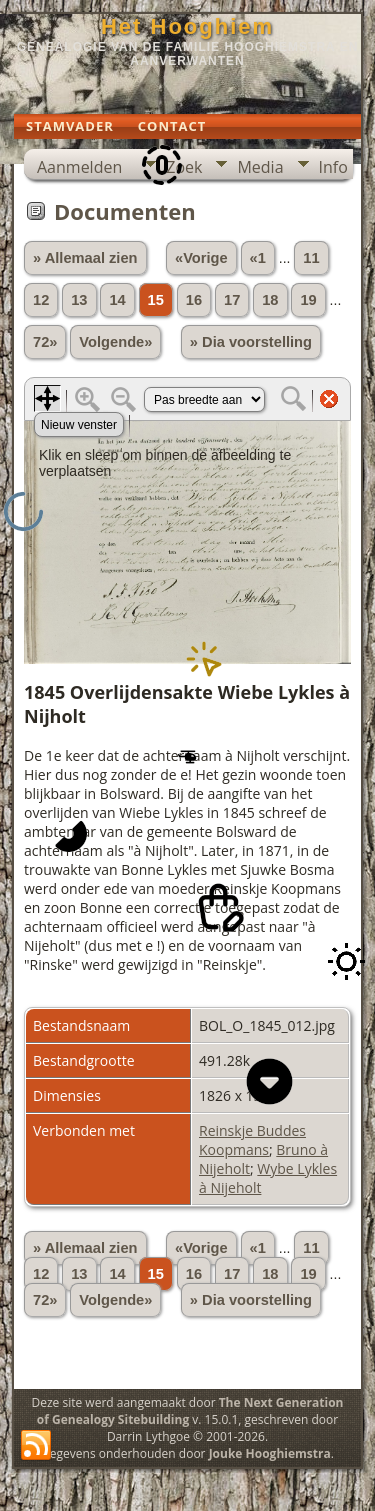 The width and height of the screenshot is (375, 1511). I want to click on loading content in progress, so click(23, 511).